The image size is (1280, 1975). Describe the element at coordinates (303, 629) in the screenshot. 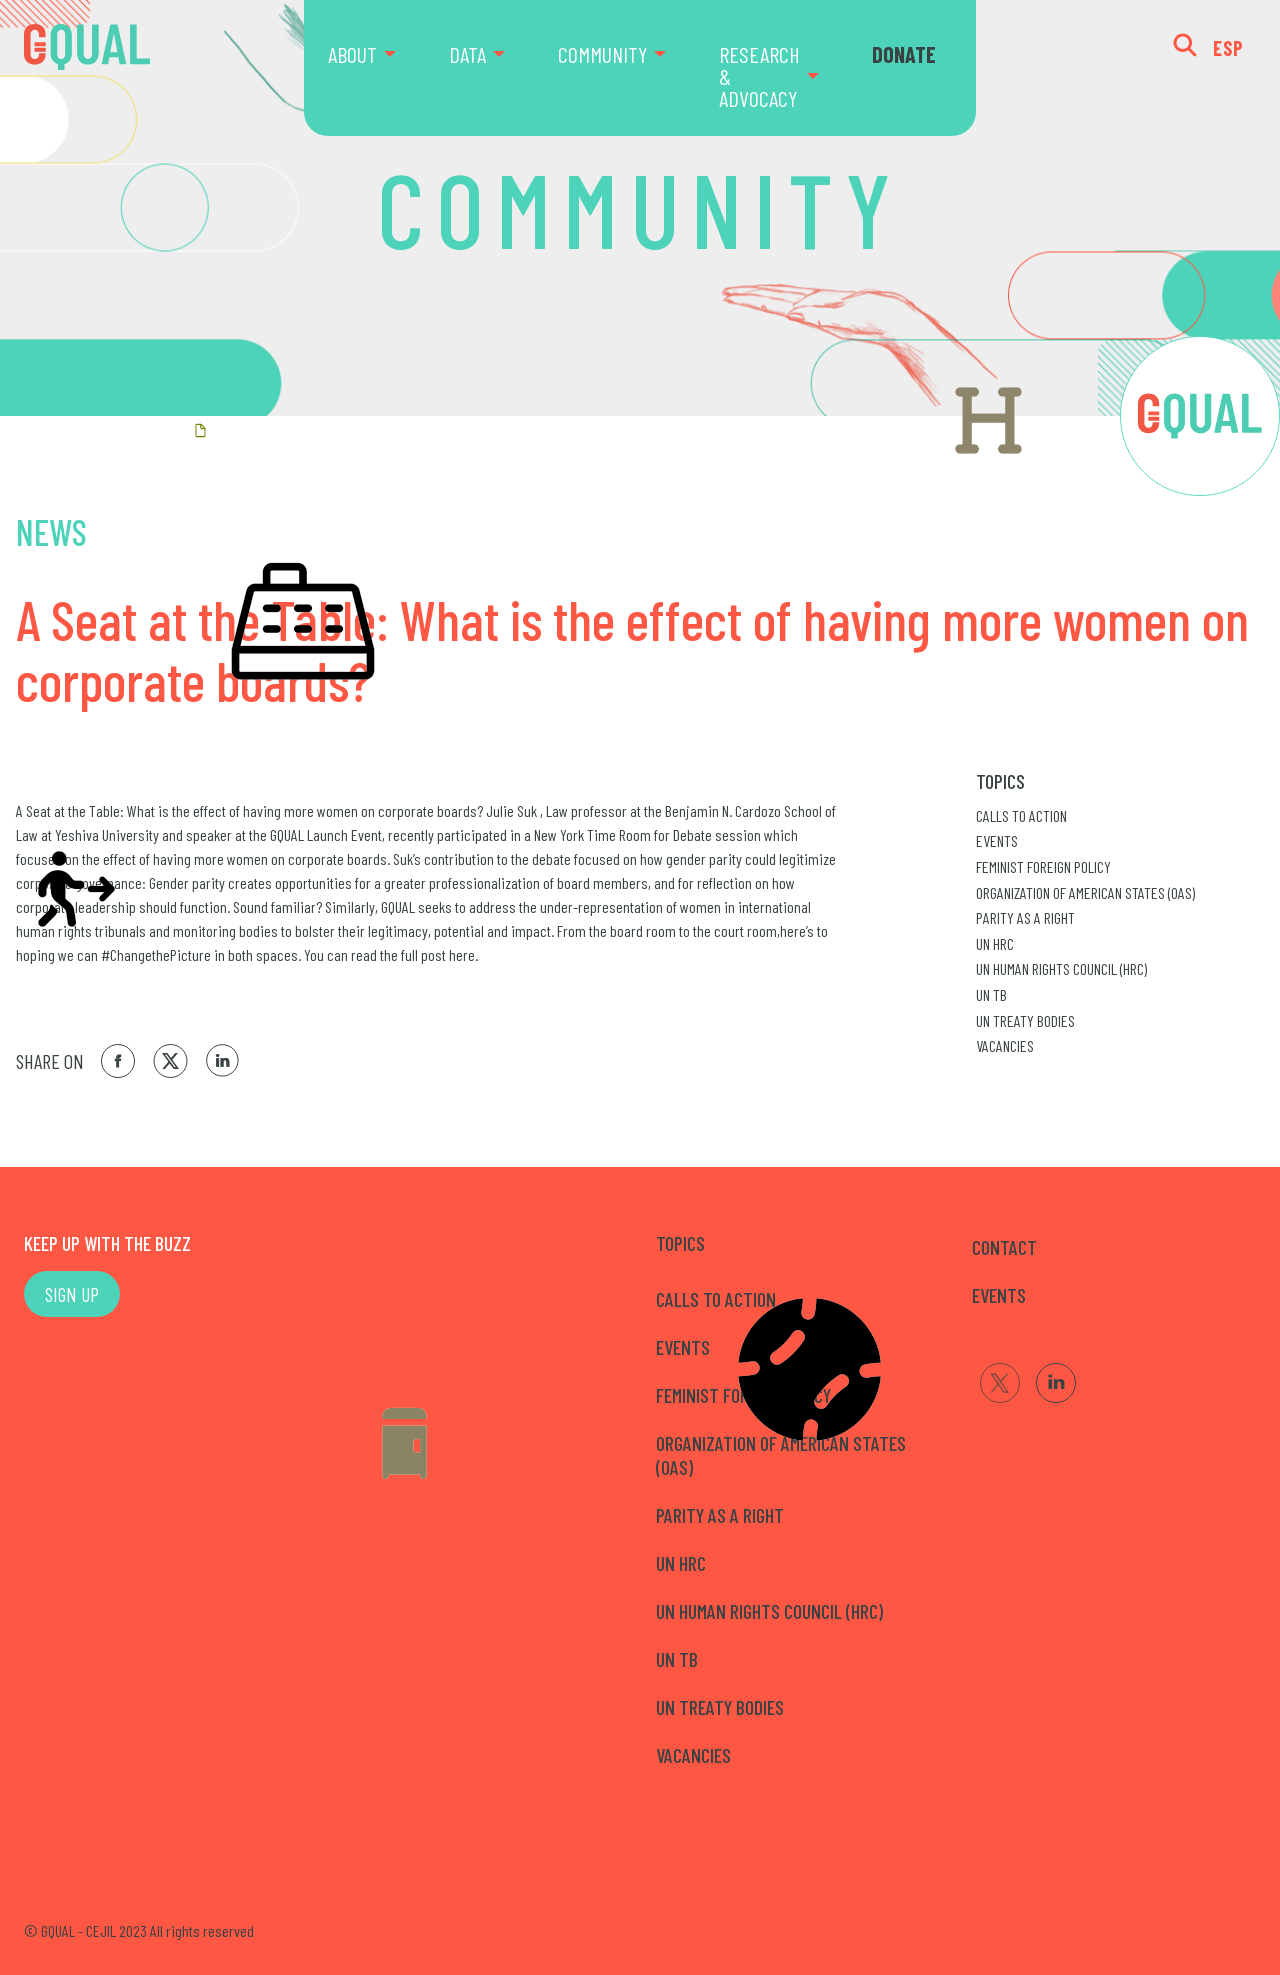

I see `open point of sale system` at that location.